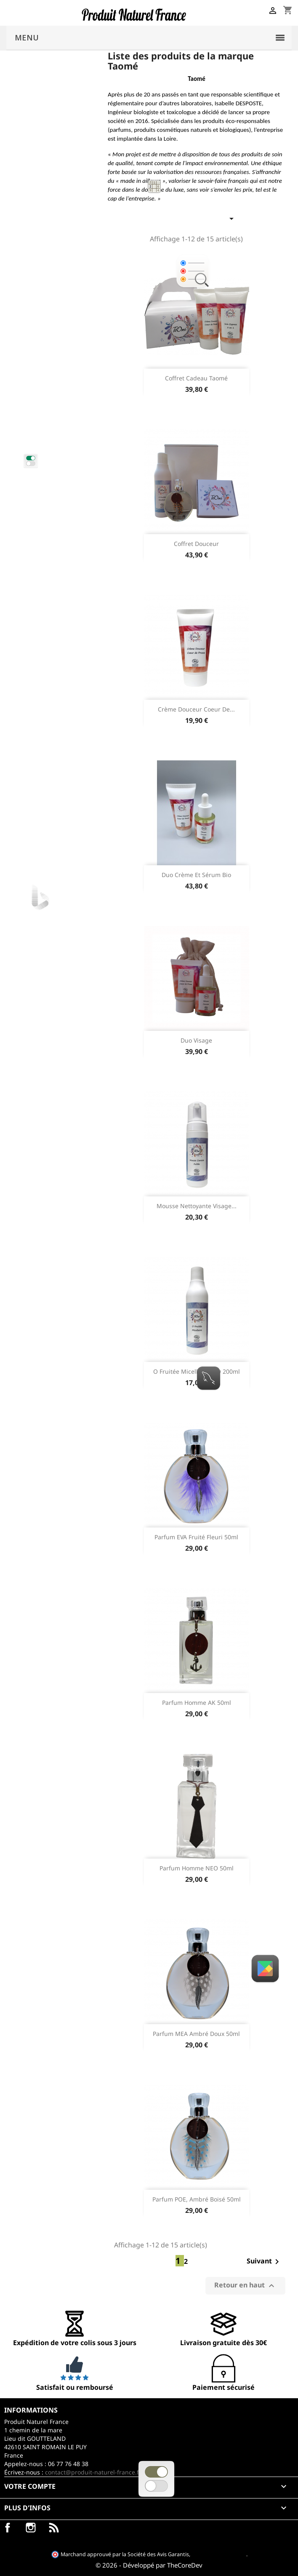 The width and height of the screenshot is (298, 2576). What do you see at coordinates (193, 271) in the screenshot?
I see `open the log viewer application` at bounding box center [193, 271].